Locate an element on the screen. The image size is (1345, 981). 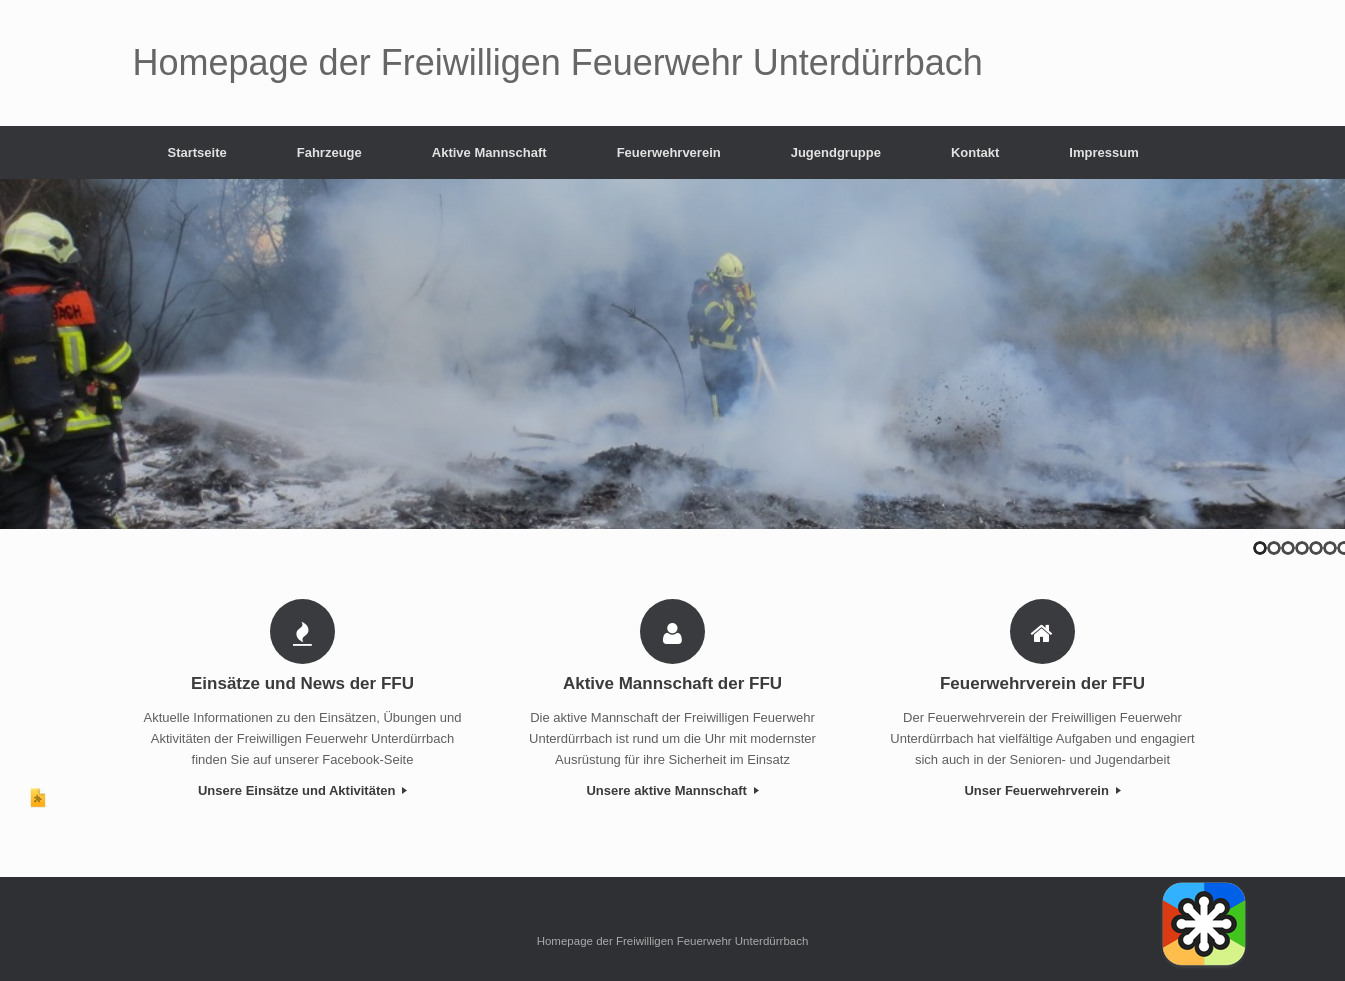
a plugin-generated file type is located at coordinates (38, 798).